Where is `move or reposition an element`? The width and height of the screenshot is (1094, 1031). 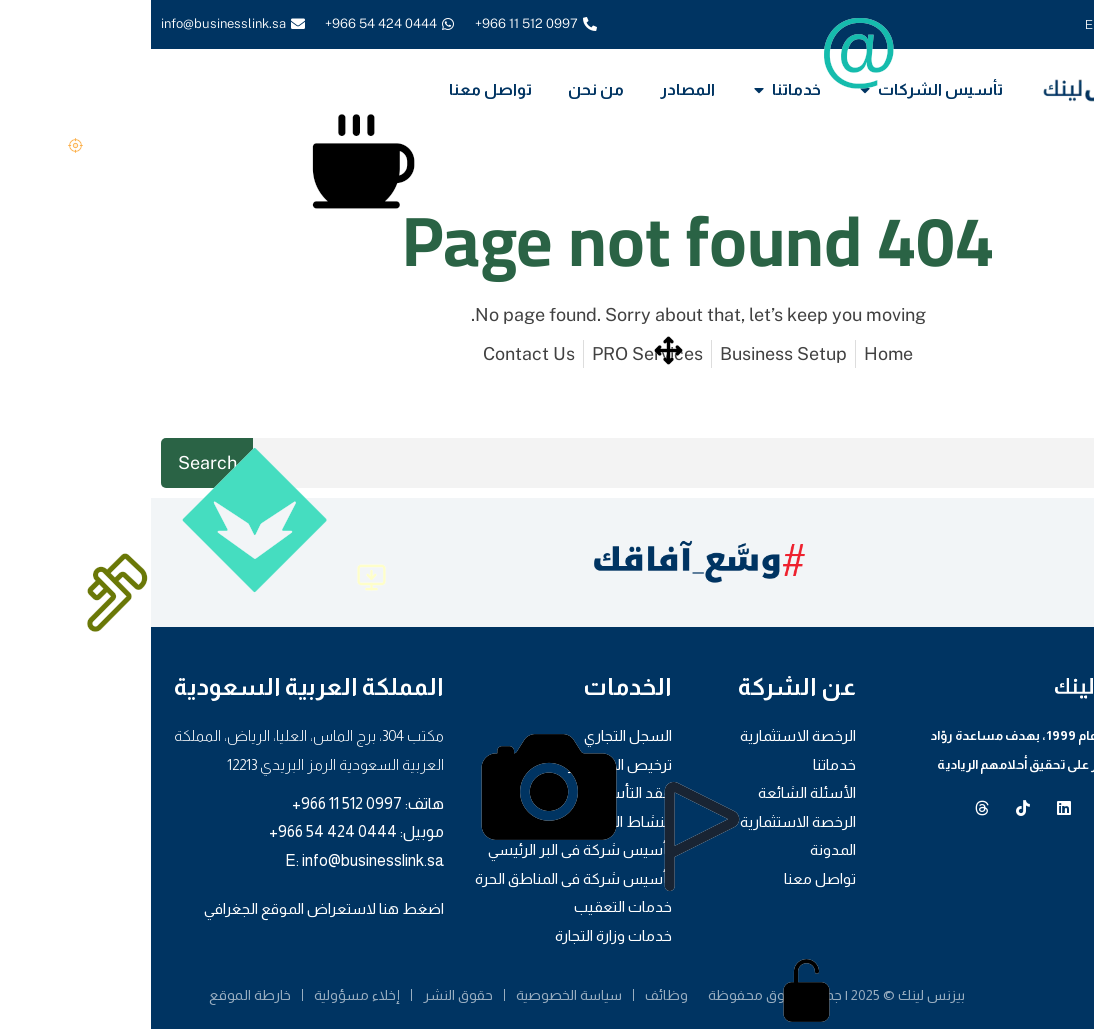
move or reposition an element is located at coordinates (668, 350).